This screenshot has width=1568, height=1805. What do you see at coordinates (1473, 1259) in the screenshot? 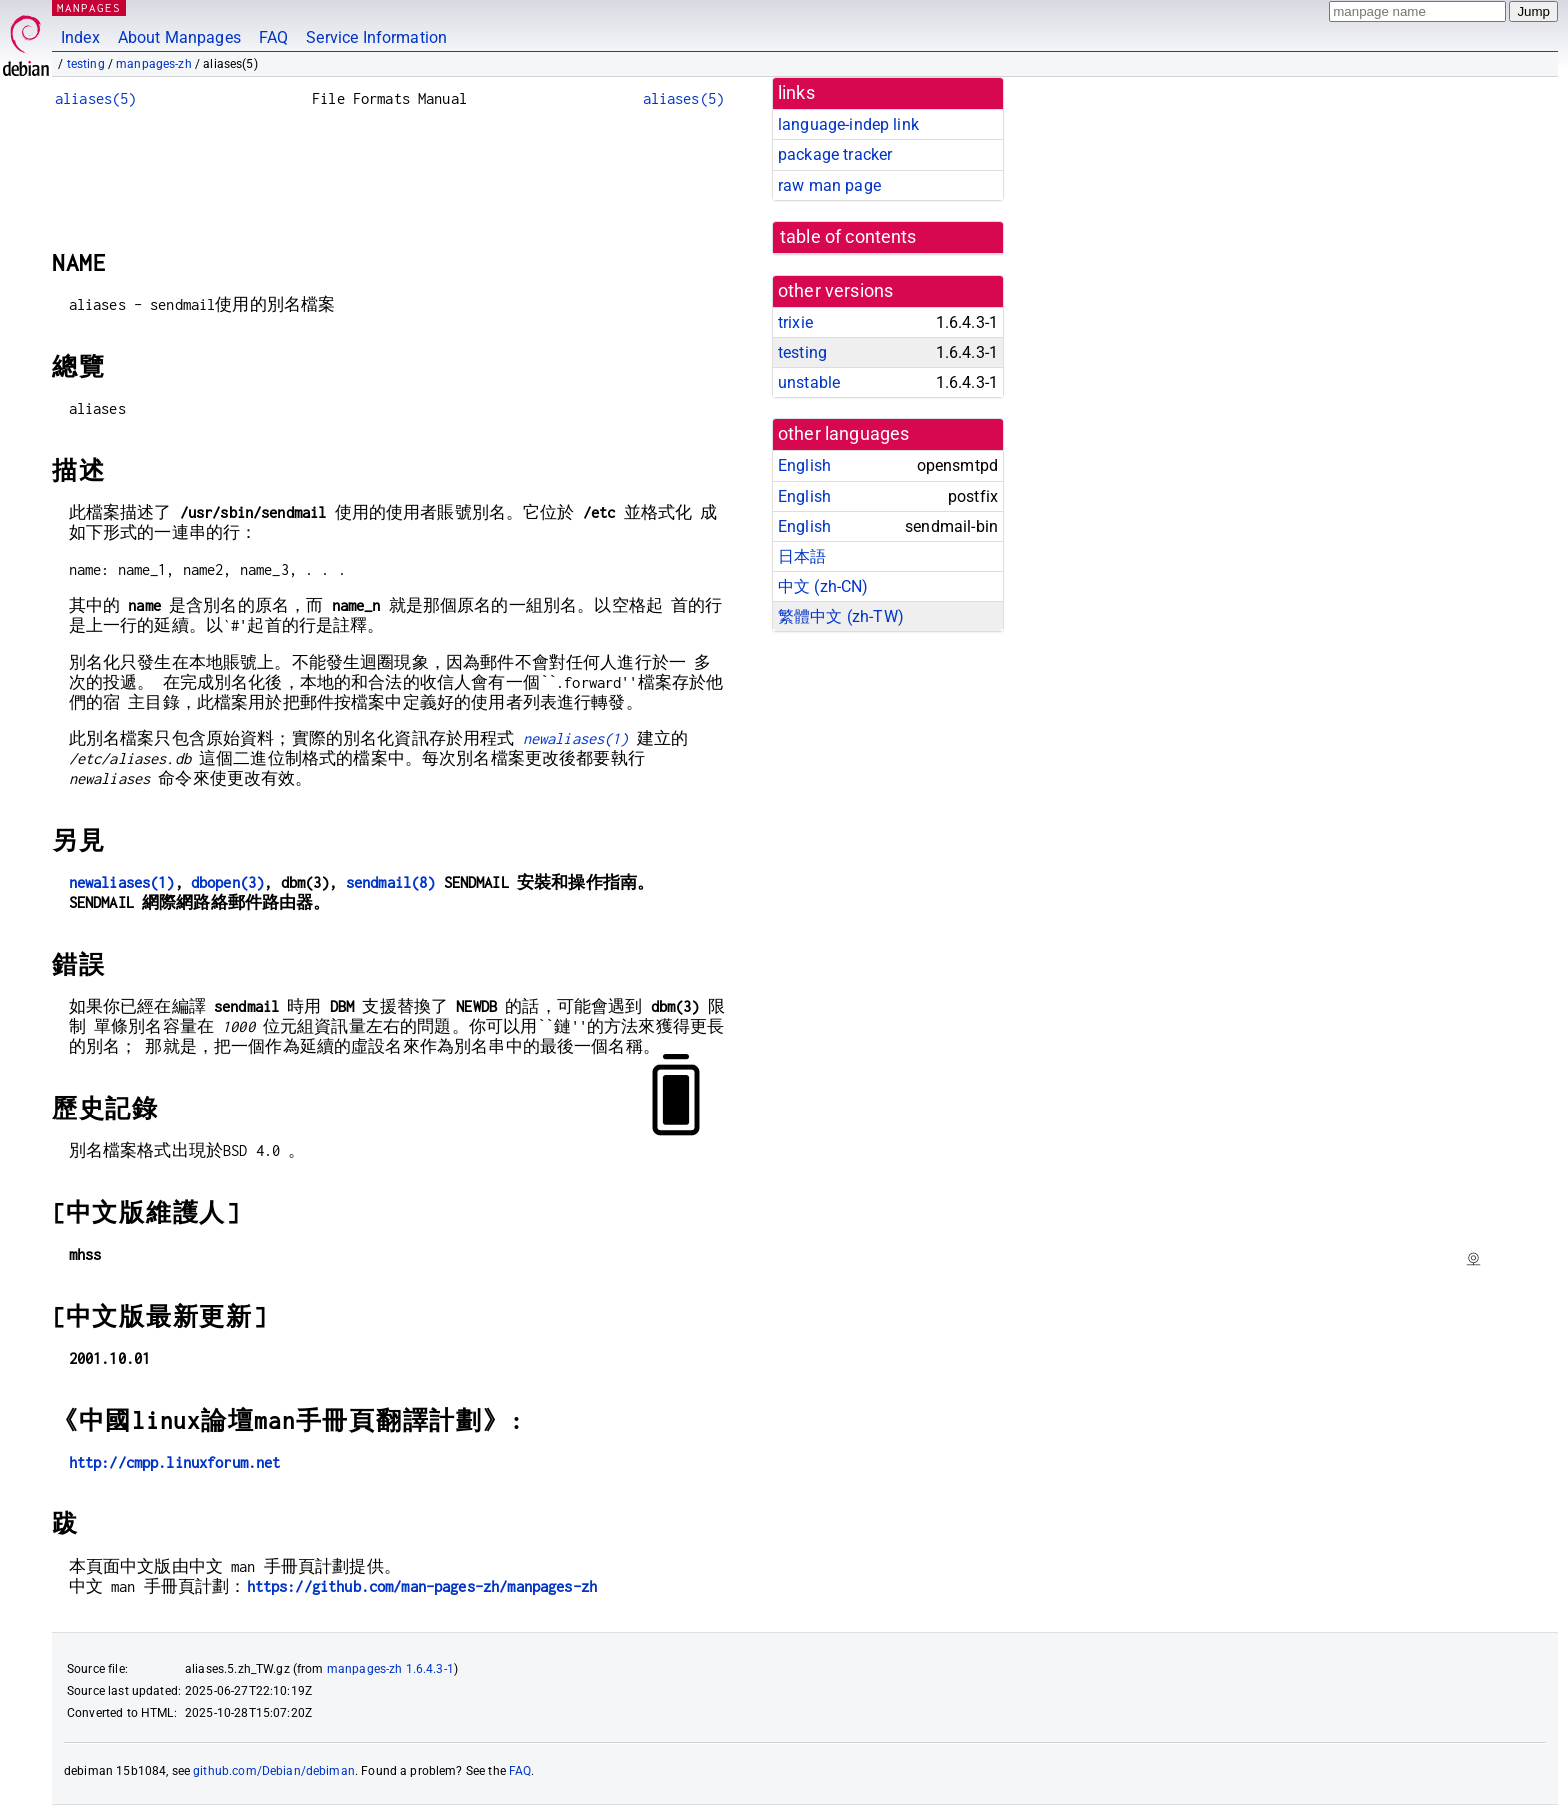
I see `access webcam or camera settings` at bounding box center [1473, 1259].